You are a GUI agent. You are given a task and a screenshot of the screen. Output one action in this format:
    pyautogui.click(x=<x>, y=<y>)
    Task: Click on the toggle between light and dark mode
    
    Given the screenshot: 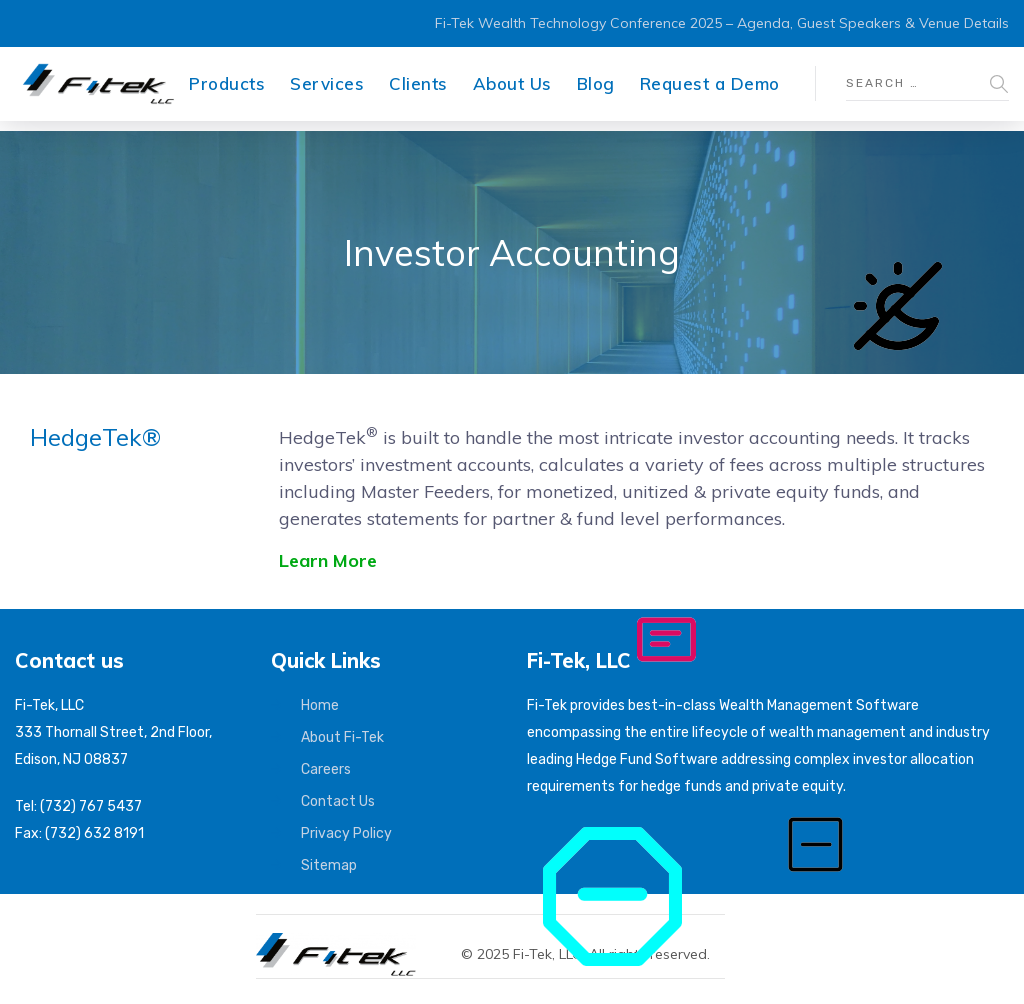 What is the action you would take?
    pyautogui.click(x=898, y=306)
    